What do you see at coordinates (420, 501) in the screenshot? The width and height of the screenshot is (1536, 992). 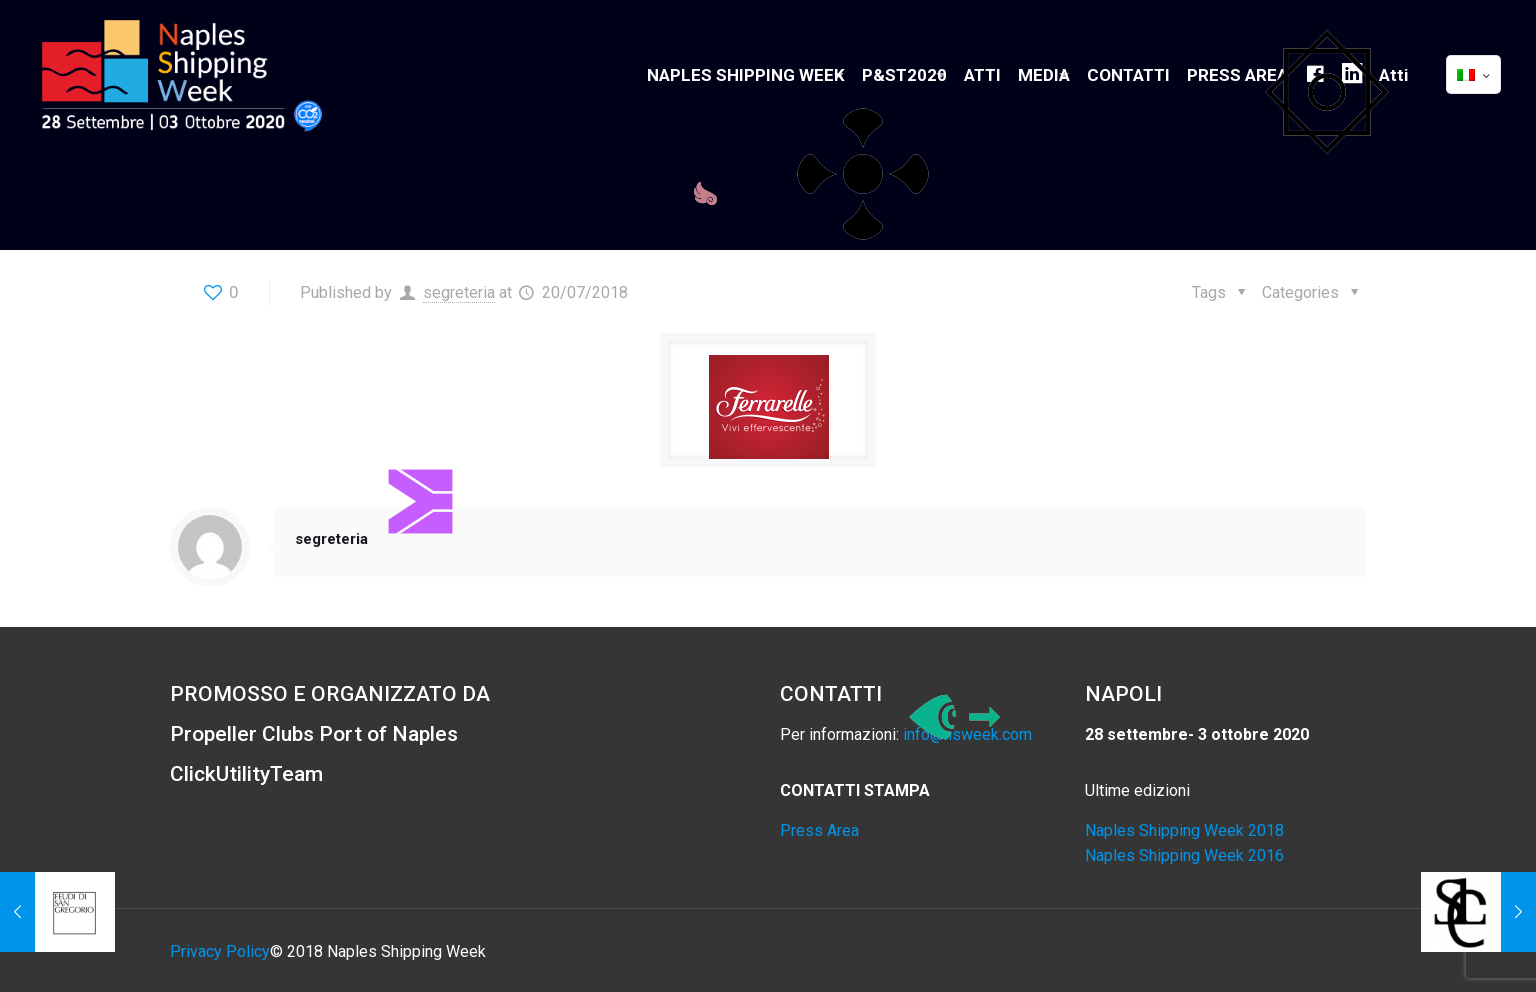 I see `select south africa as country or region` at bounding box center [420, 501].